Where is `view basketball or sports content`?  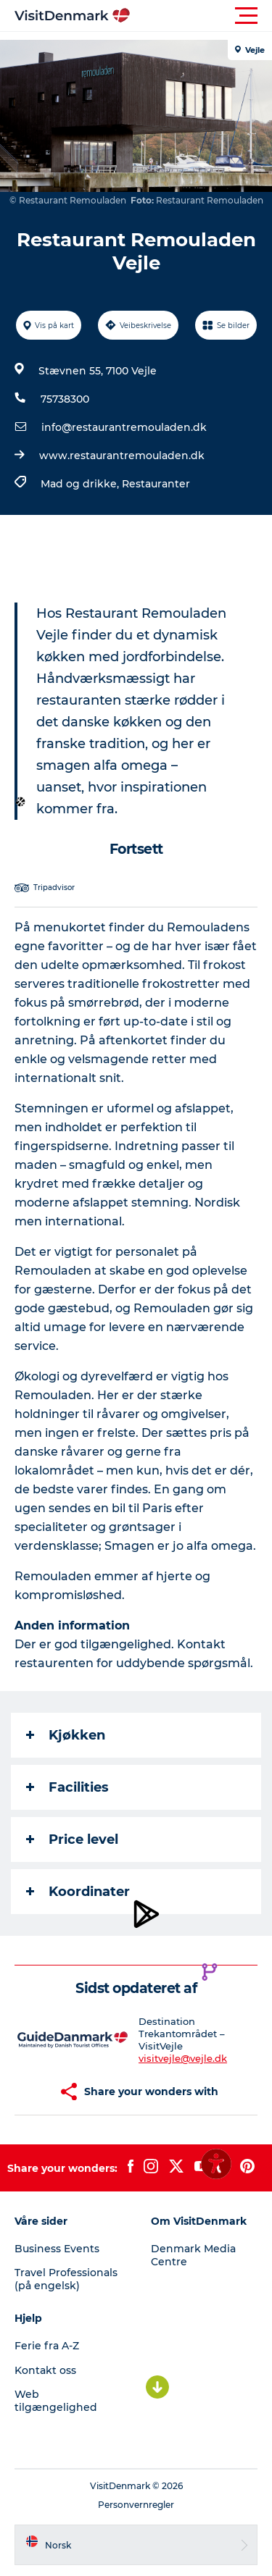
view basketball or sports content is located at coordinates (20, 802).